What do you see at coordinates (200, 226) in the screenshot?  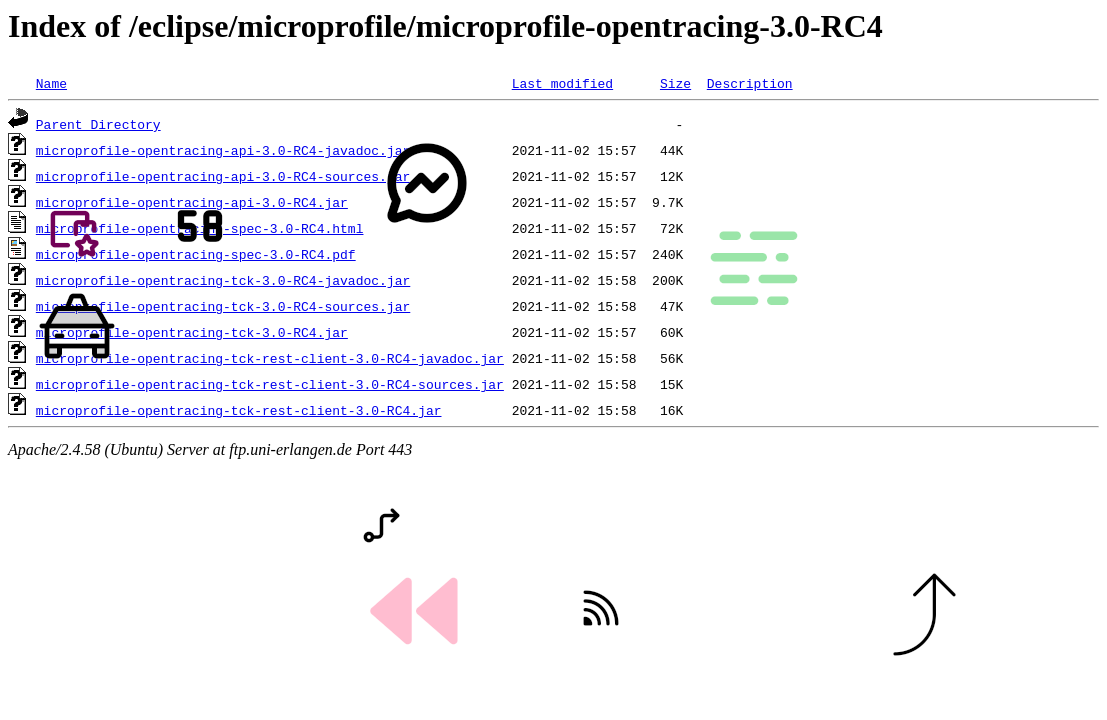 I see `indicates item number 58 in a list or sequence` at bounding box center [200, 226].